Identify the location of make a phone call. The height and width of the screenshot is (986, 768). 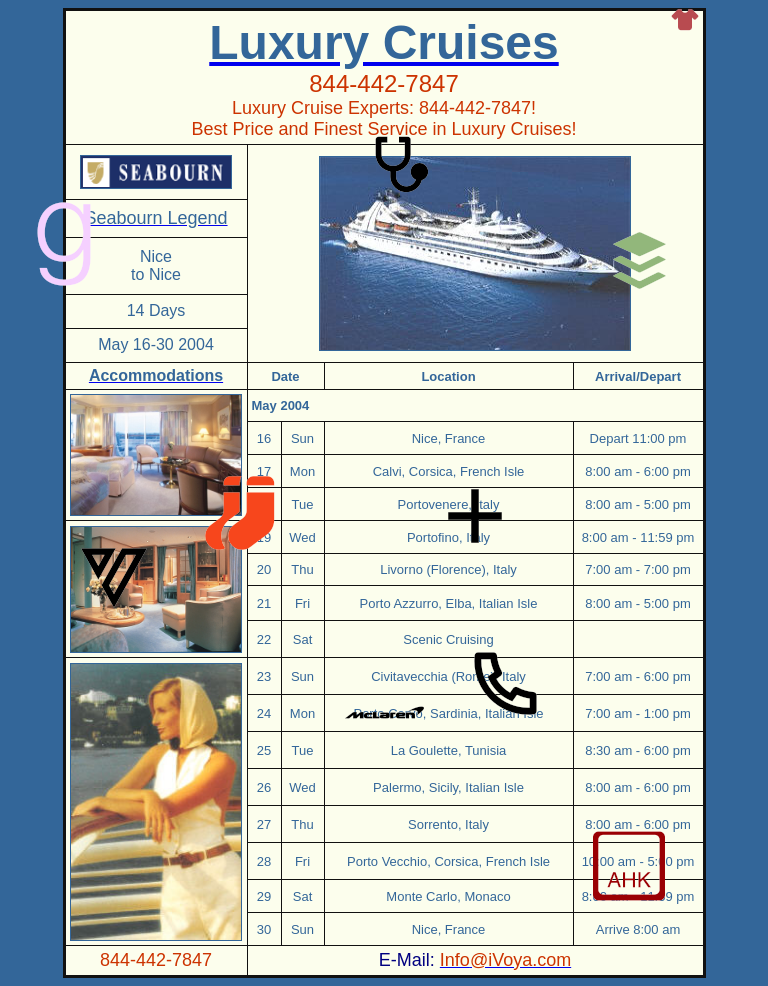
(505, 683).